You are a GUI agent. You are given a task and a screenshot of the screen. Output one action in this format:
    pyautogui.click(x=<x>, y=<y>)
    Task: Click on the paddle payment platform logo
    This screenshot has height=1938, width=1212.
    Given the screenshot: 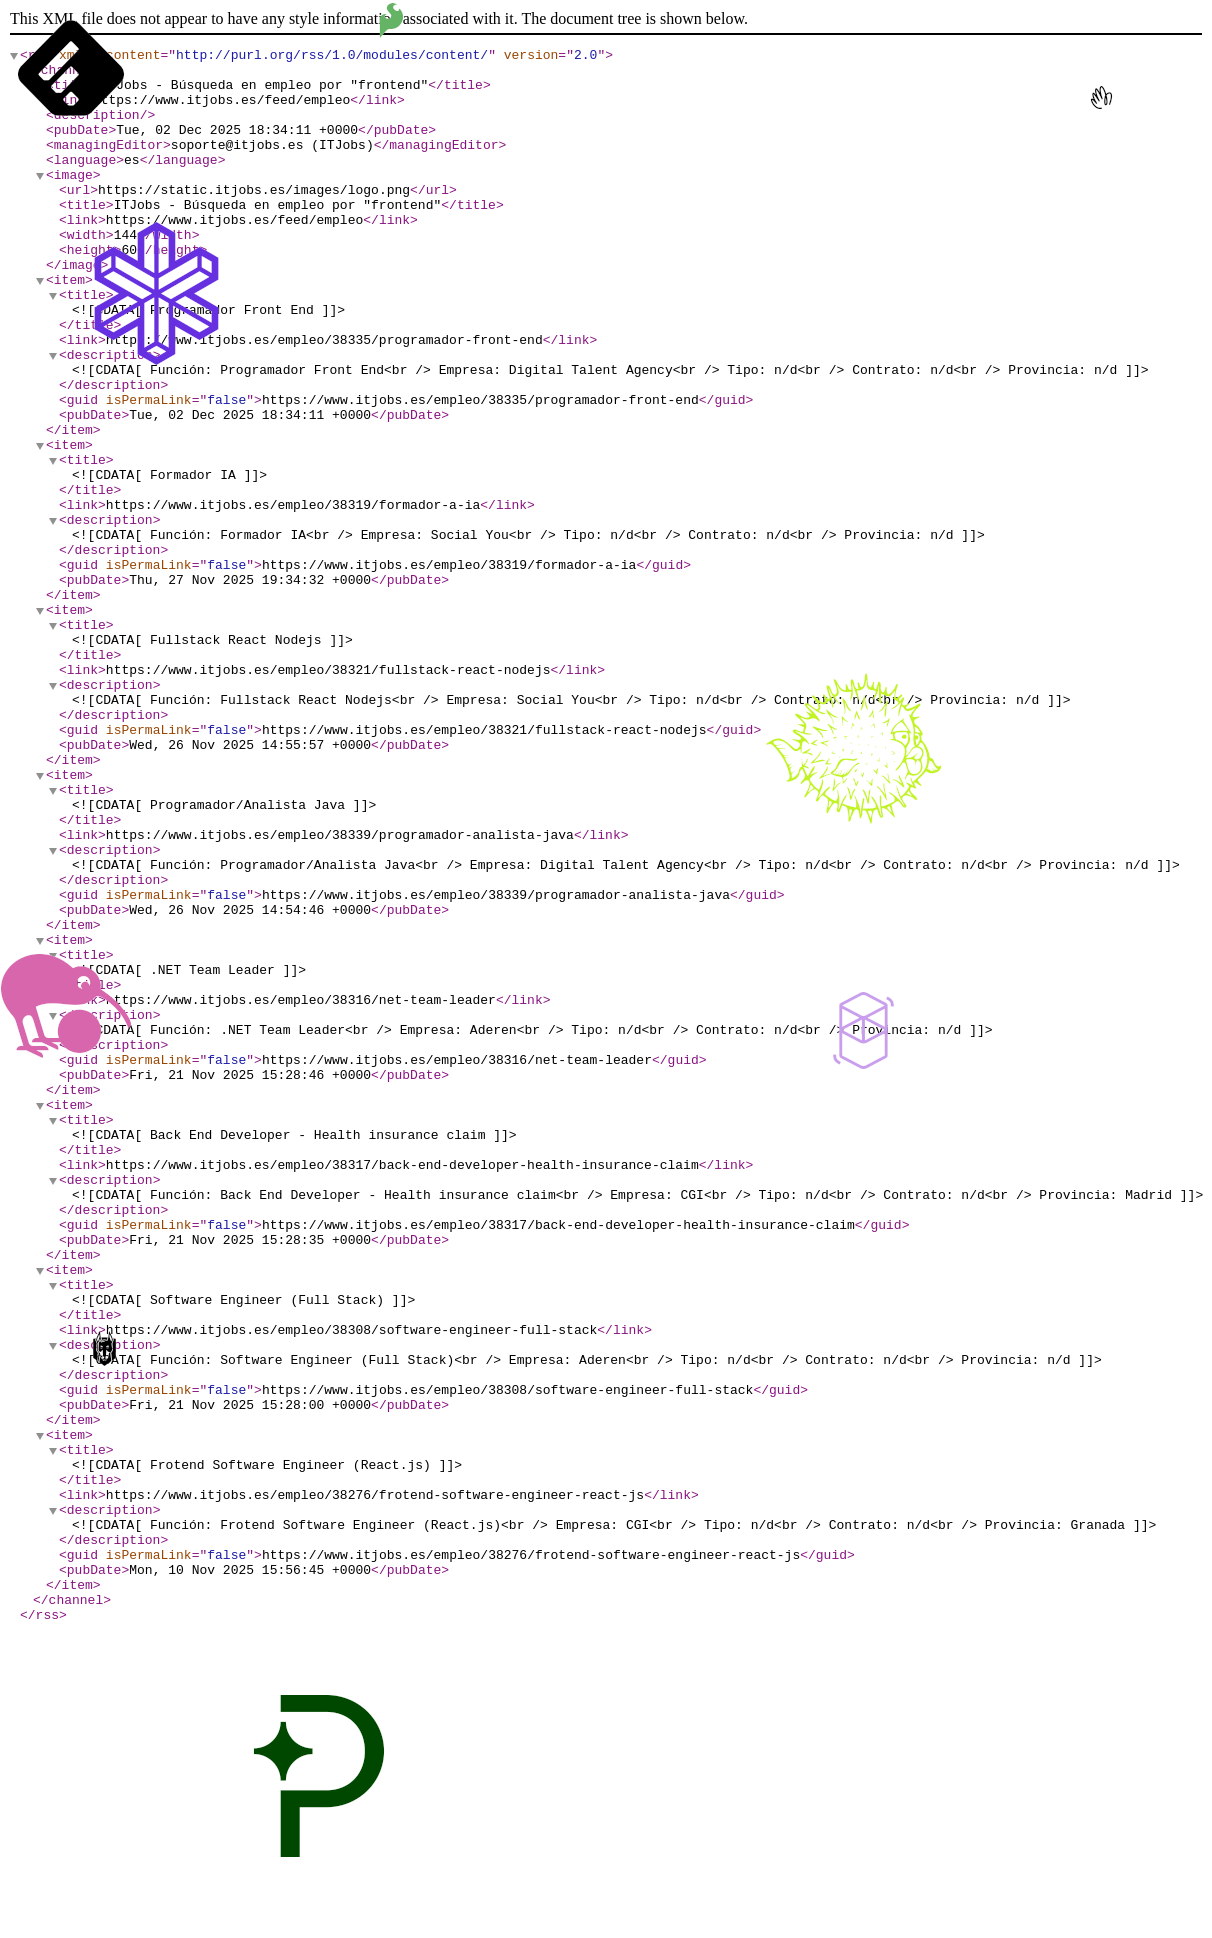 What is the action you would take?
    pyautogui.click(x=319, y=1776)
    